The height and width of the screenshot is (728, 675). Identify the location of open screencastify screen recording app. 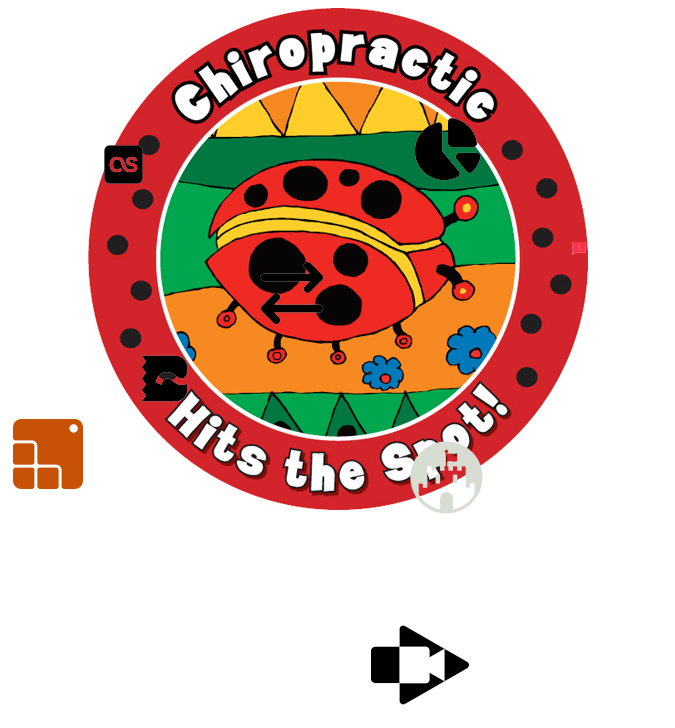
(420, 665).